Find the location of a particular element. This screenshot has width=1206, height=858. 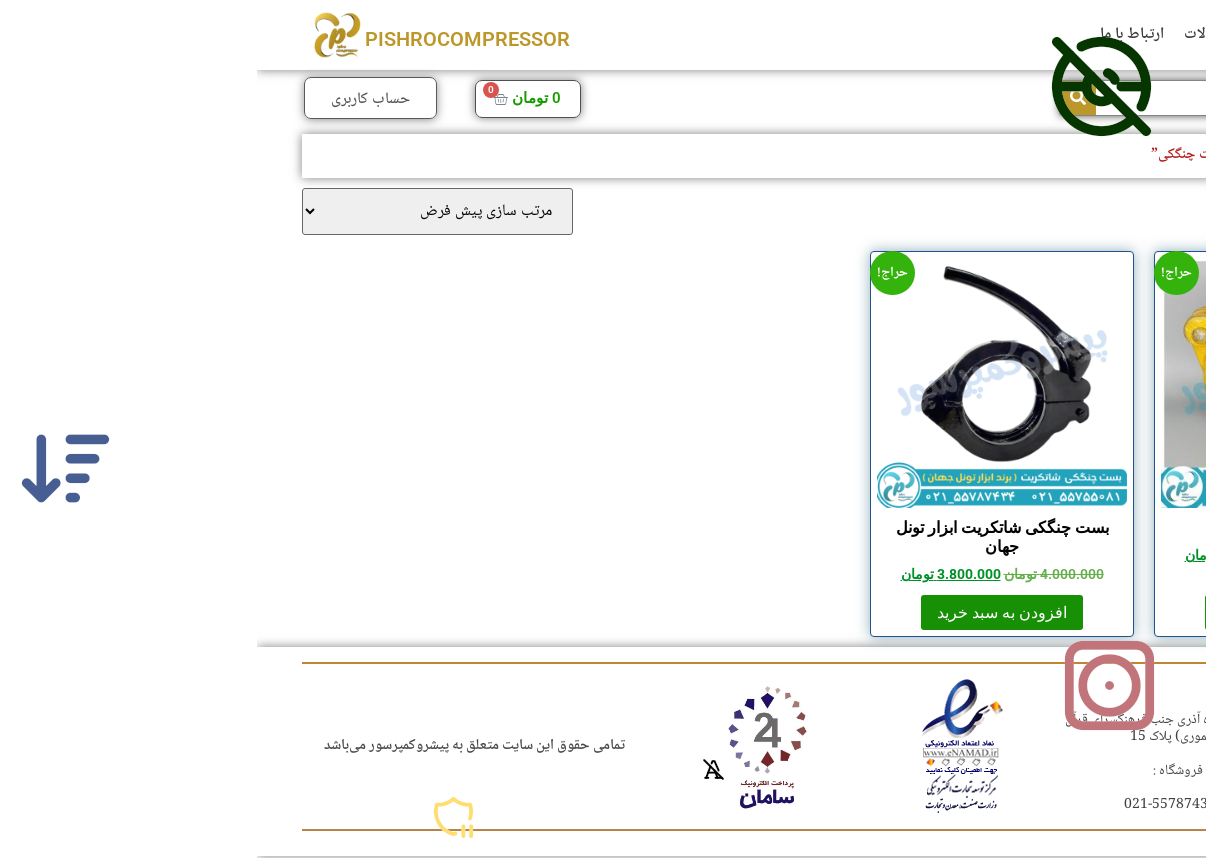

pause security protection temporarily is located at coordinates (453, 816).